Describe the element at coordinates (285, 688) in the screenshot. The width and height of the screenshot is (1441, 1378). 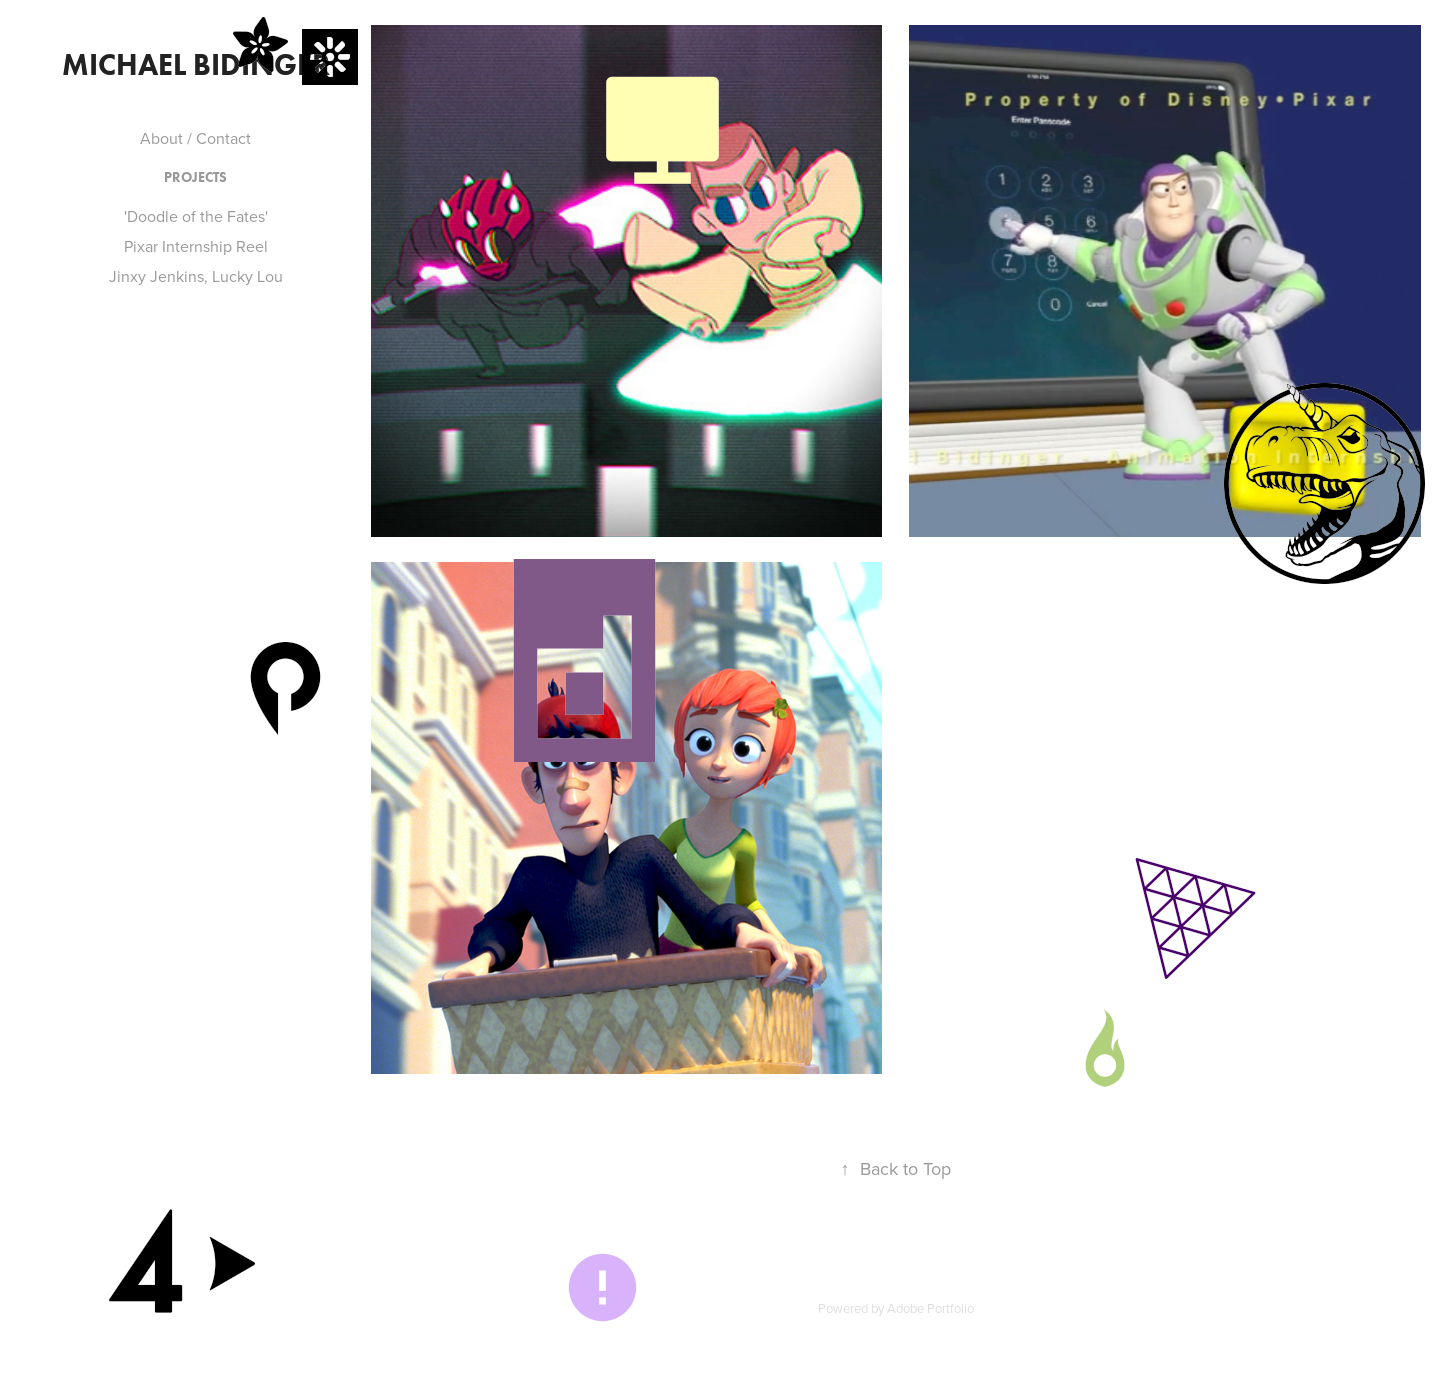
I see `player.me logo` at that location.